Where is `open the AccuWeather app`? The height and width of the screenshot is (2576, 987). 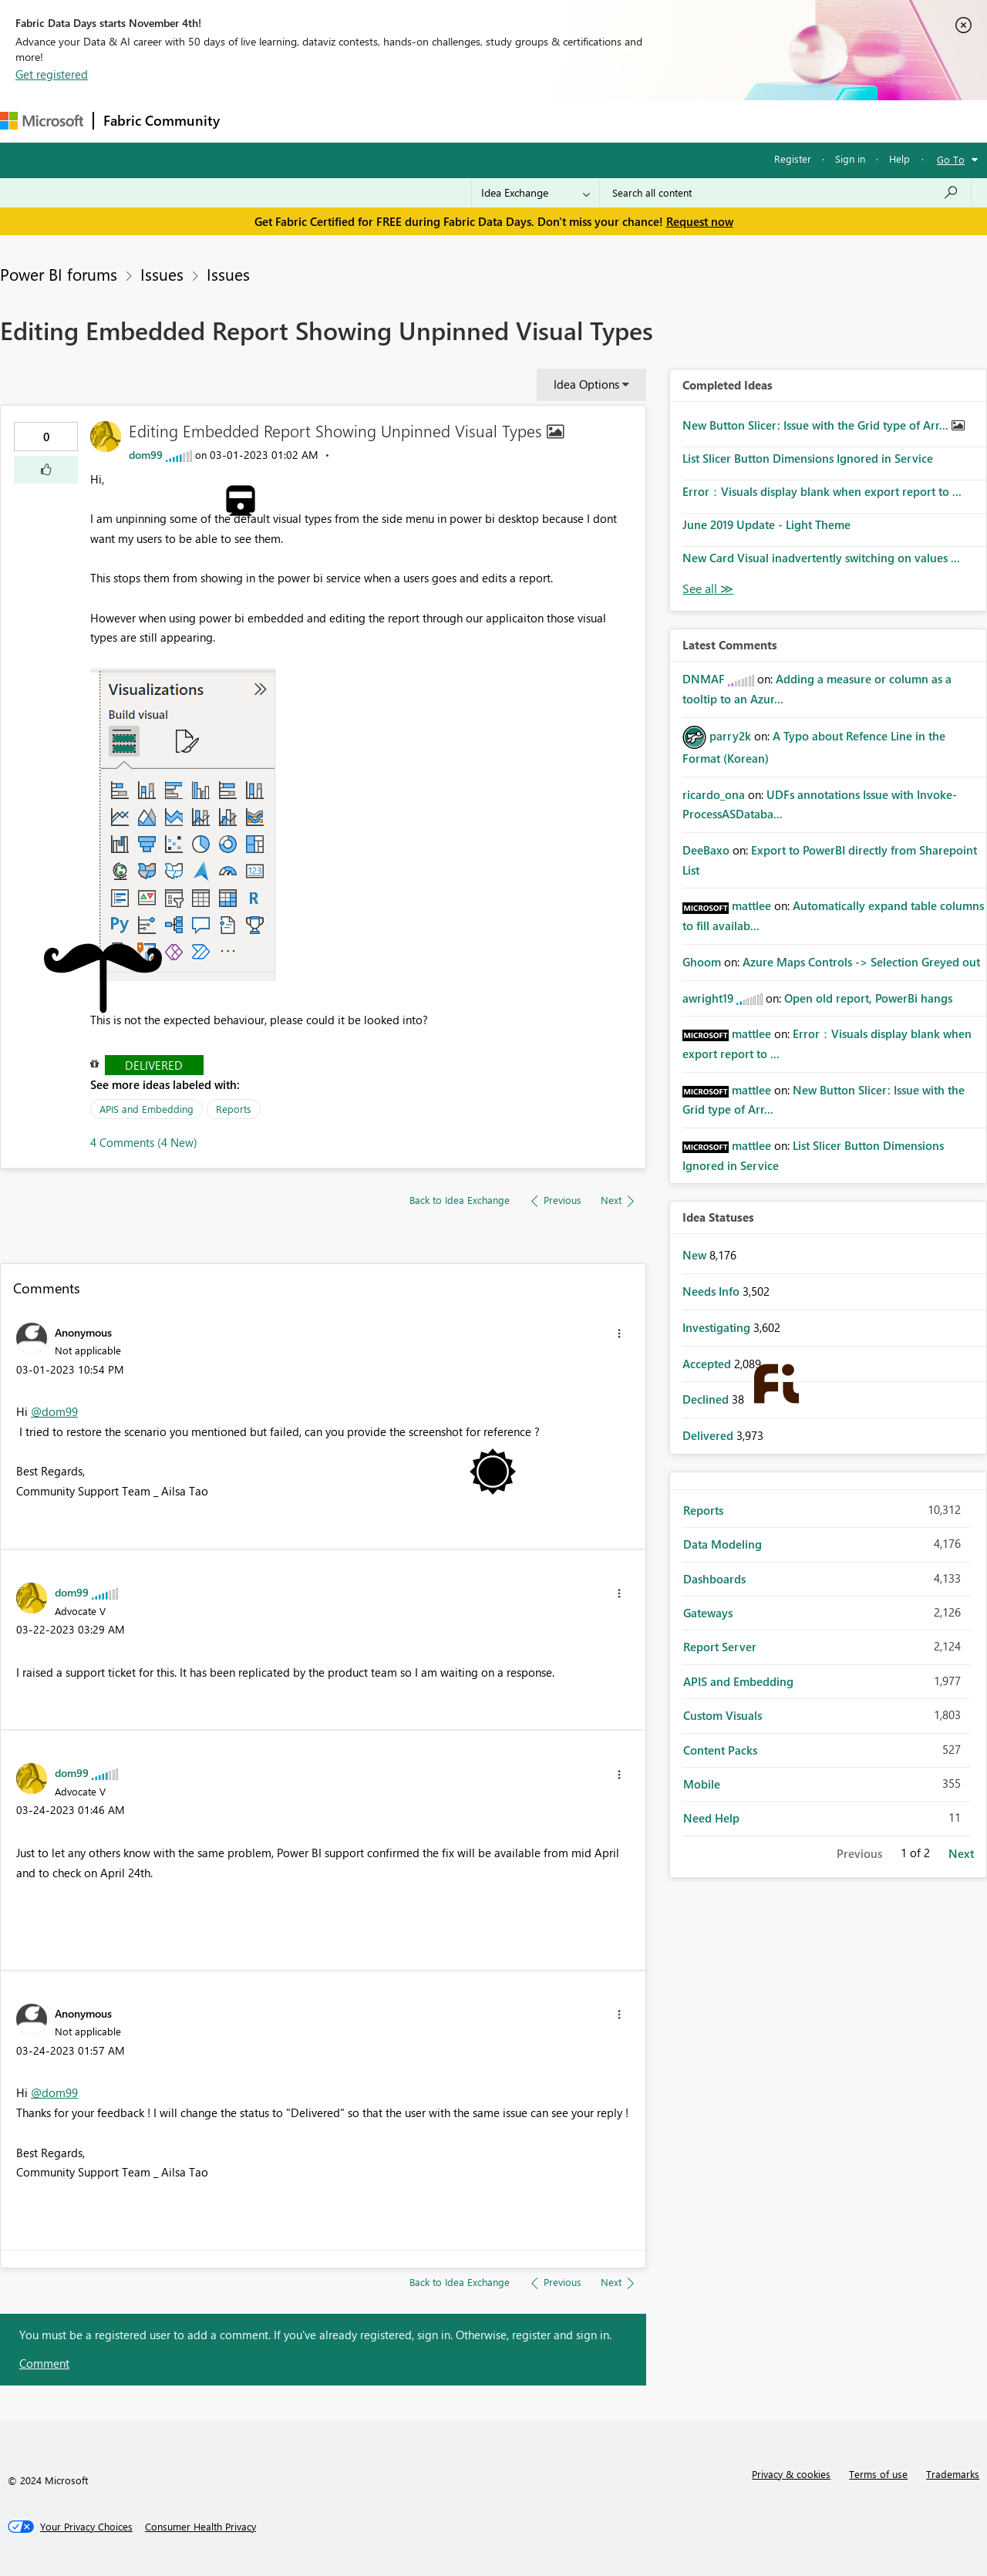 open the AccuWeather app is located at coordinates (493, 1472).